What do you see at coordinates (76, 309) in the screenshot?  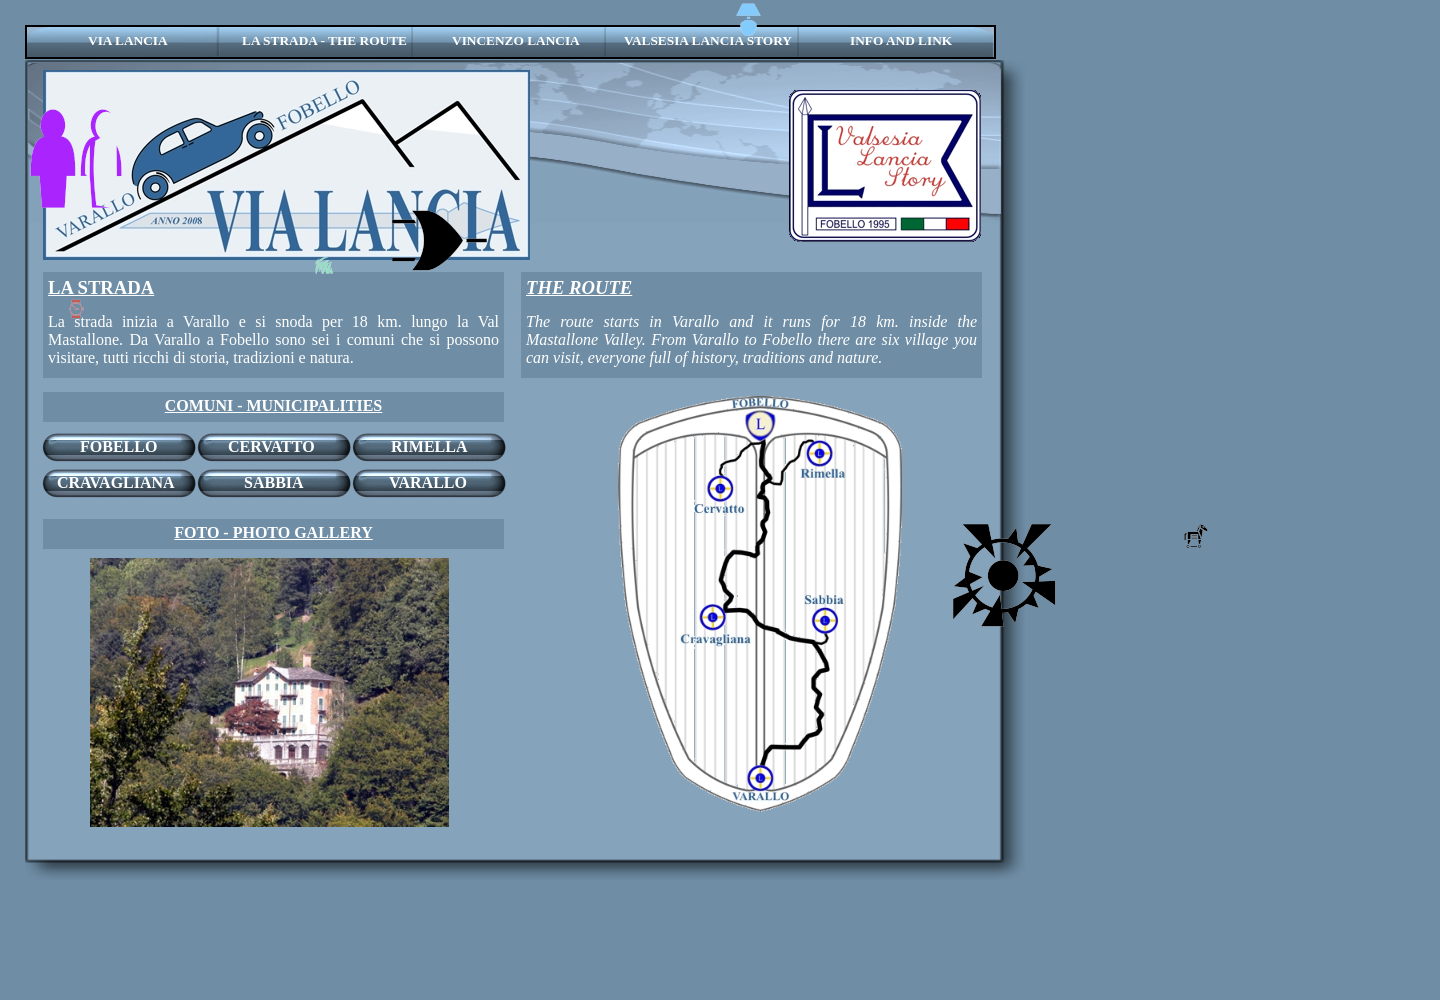 I see `view current time or clock settings` at bounding box center [76, 309].